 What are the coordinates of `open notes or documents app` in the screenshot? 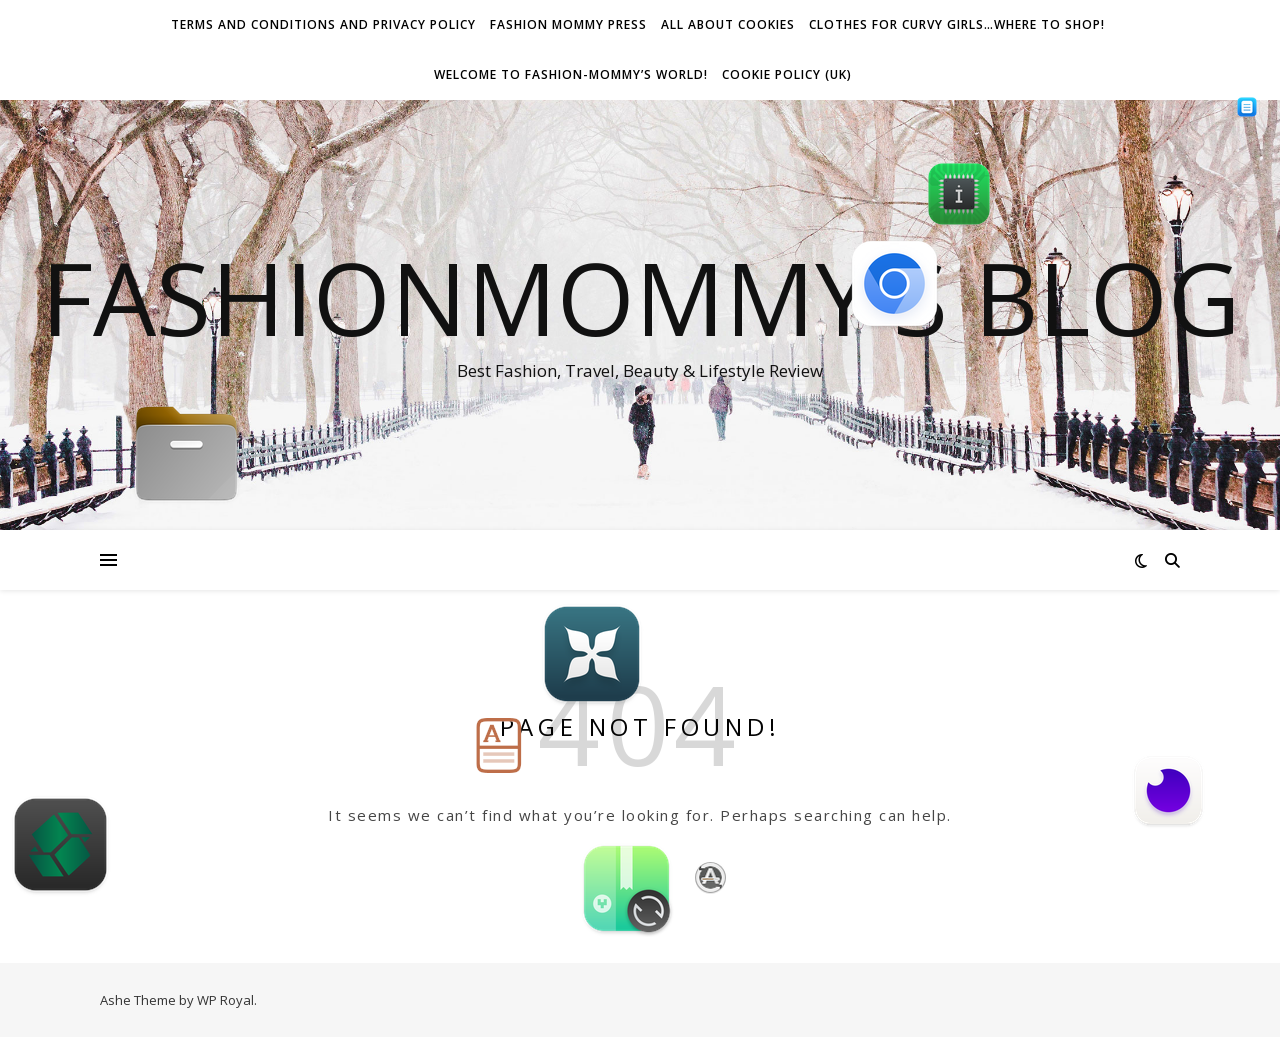 It's located at (1247, 107).